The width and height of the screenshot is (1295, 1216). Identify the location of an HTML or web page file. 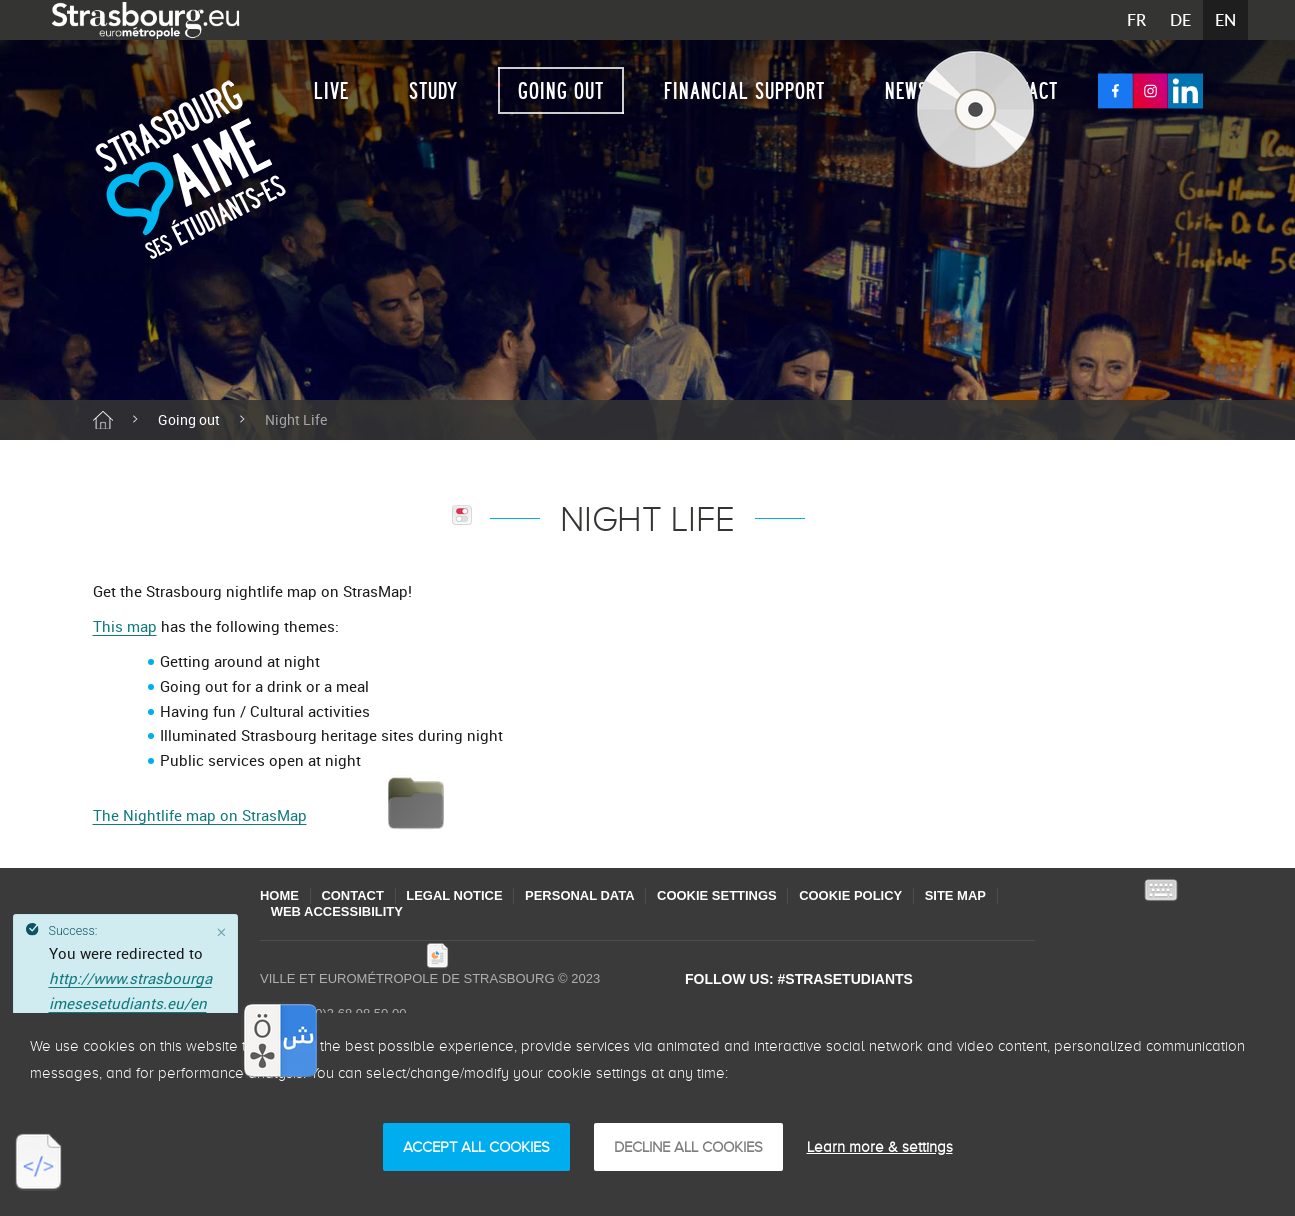
(38, 1161).